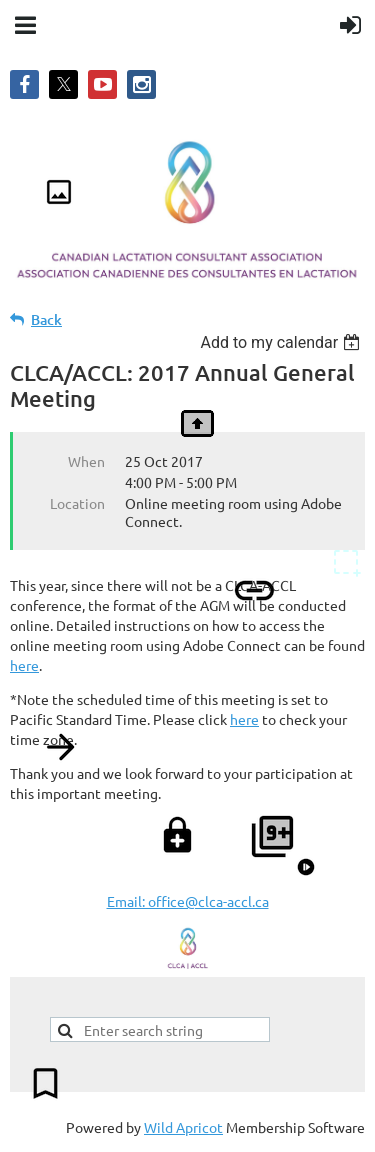 This screenshot has height=1152, width=375. I want to click on skip to next track or media item, so click(306, 867).